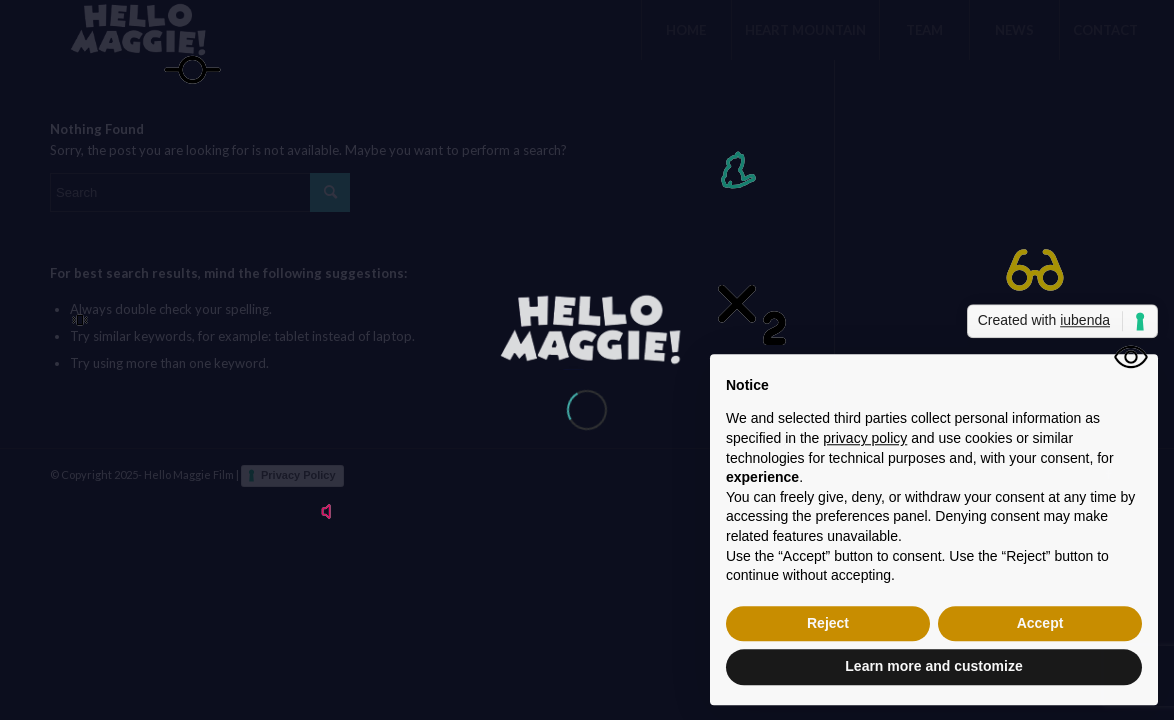 This screenshot has width=1174, height=720. Describe the element at coordinates (752, 315) in the screenshot. I see `format text as subscript` at that location.